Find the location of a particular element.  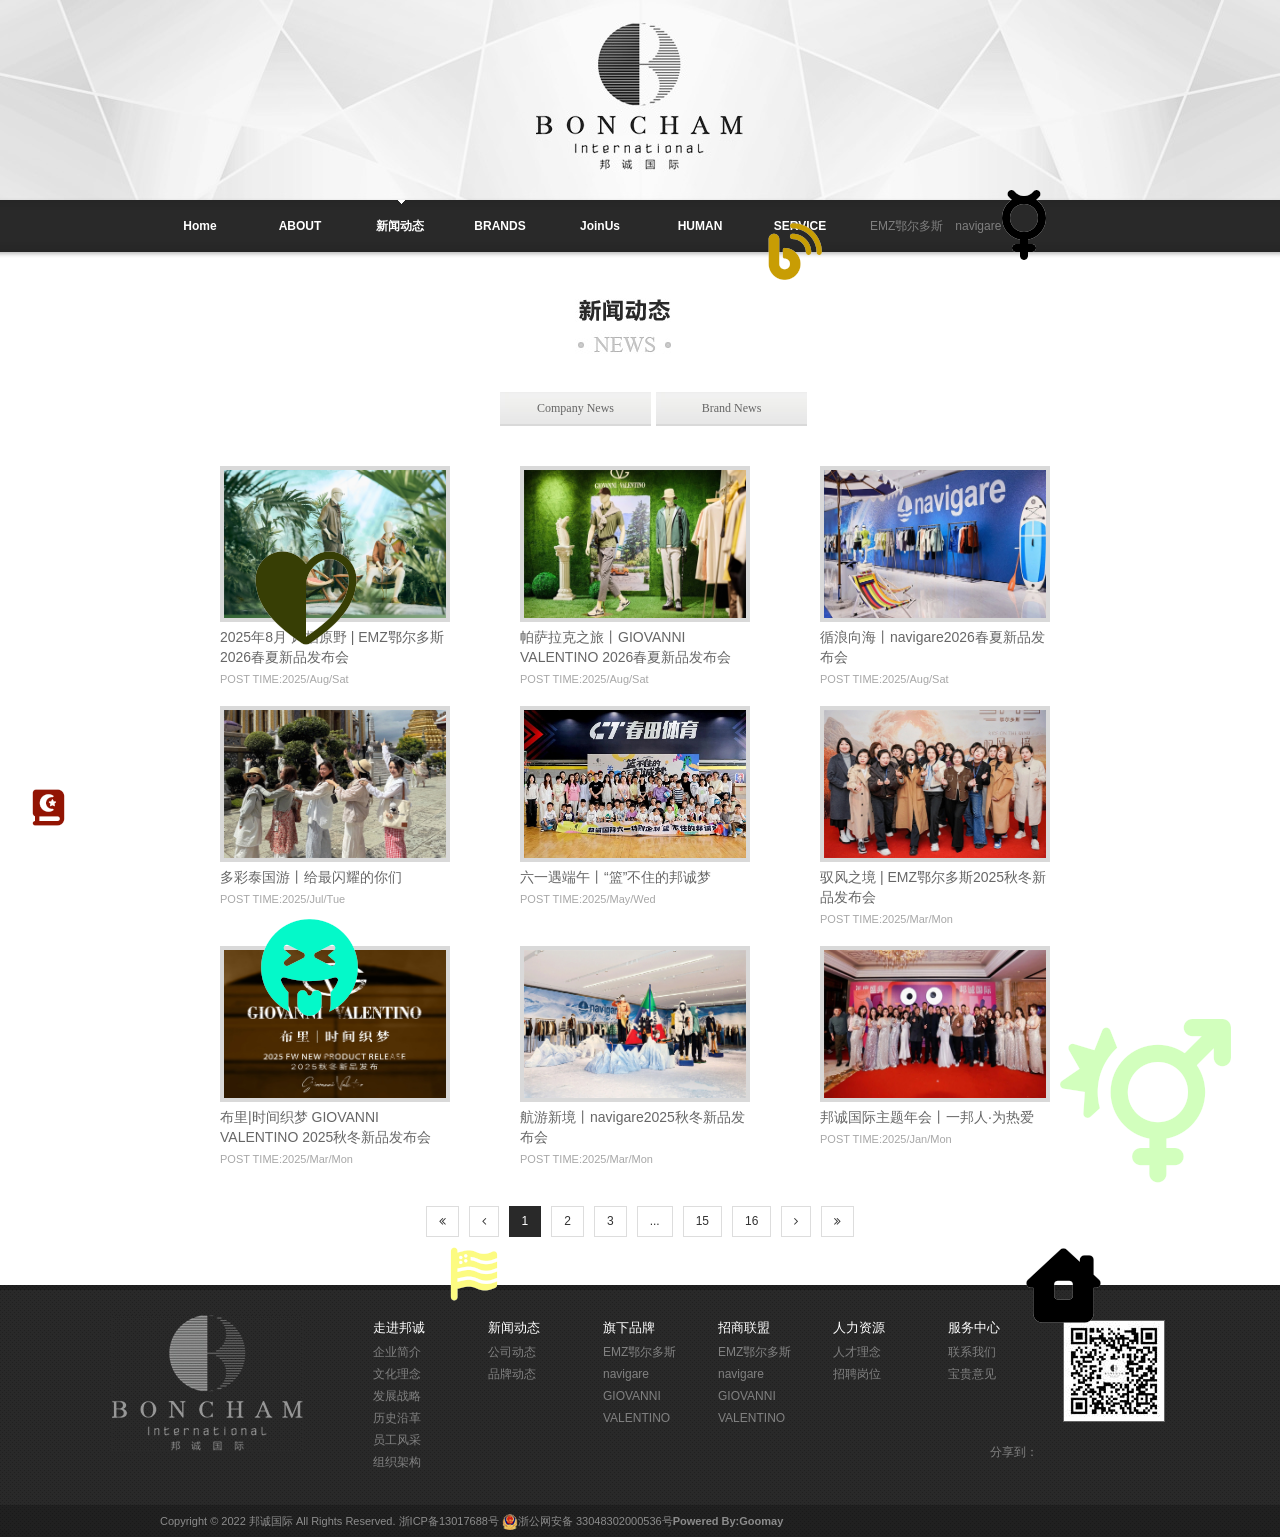

insert a silly or playful emoji reaction is located at coordinates (309, 967).